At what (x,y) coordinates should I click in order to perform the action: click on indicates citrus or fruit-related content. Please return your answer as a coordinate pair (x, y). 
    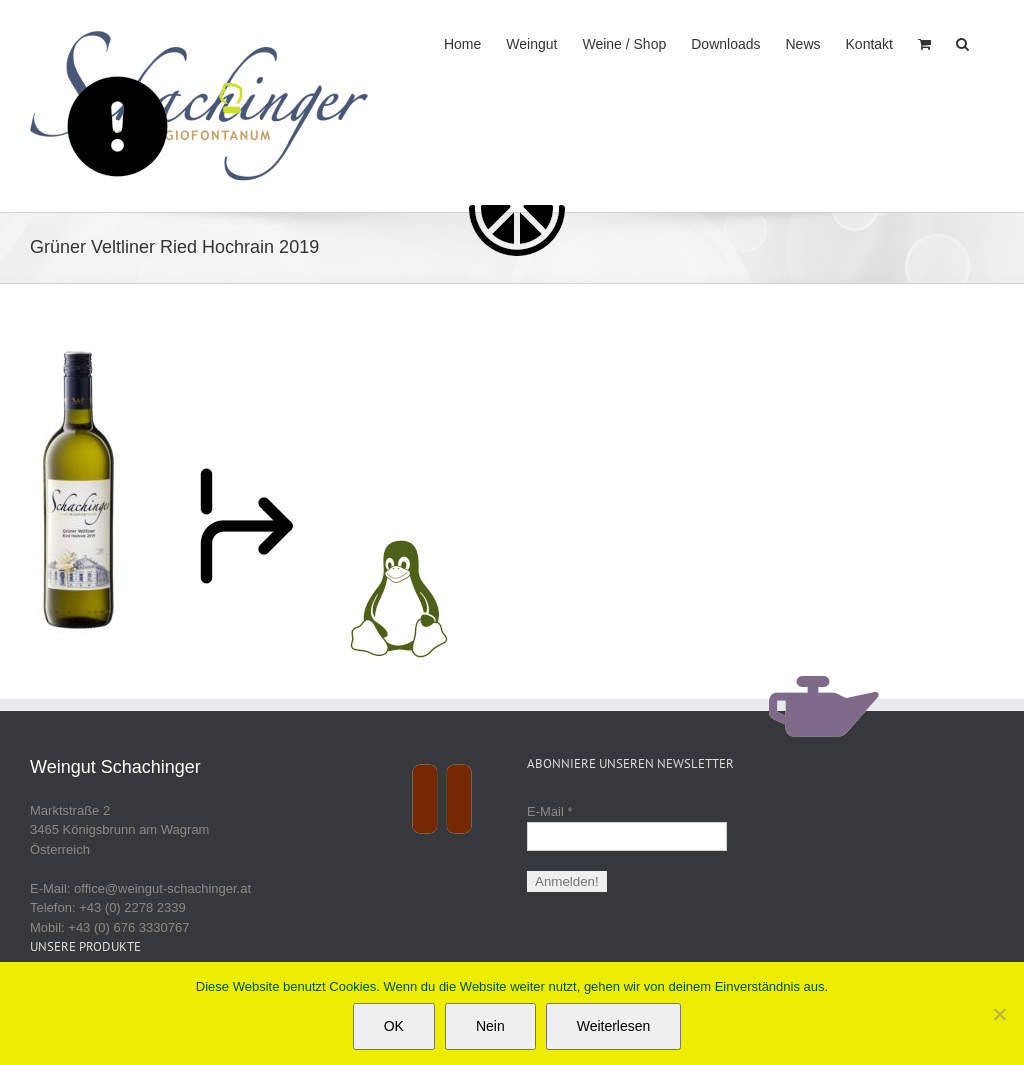
    Looking at the image, I should click on (517, 223).